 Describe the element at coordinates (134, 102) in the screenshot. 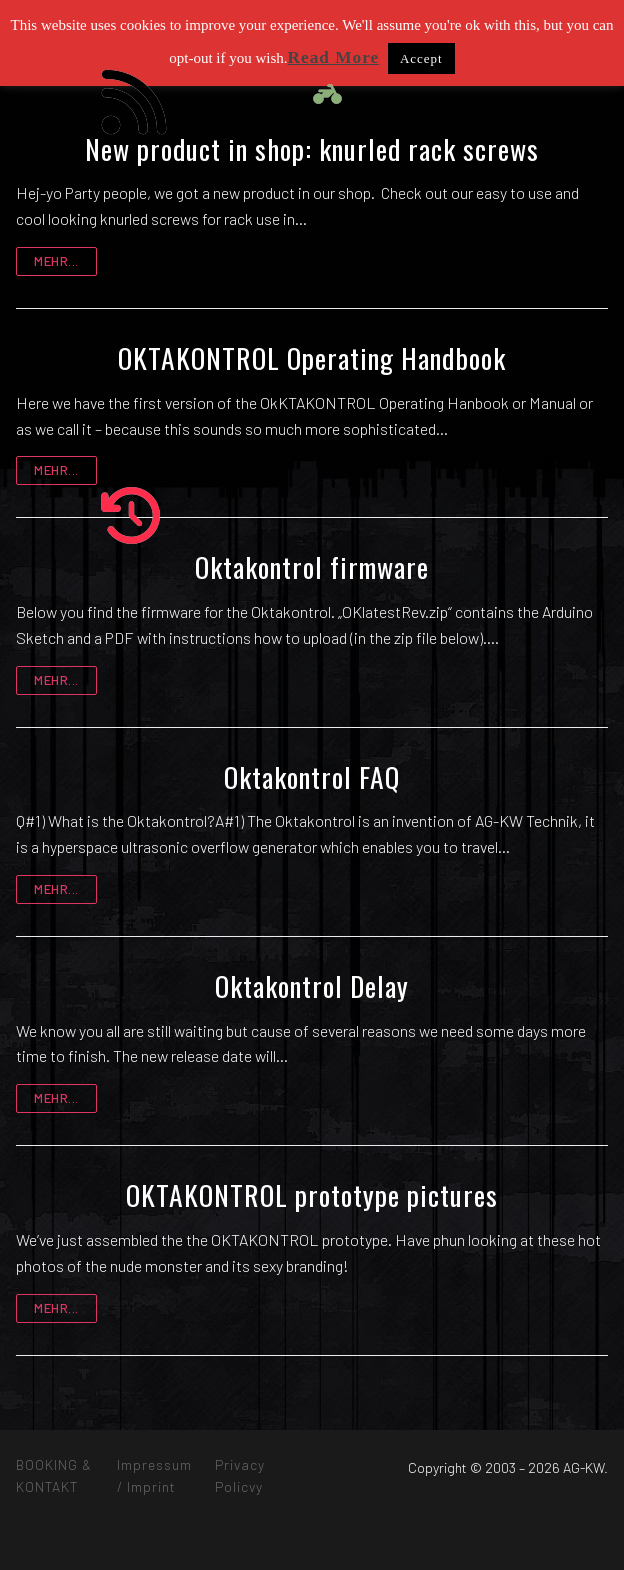

I see `subscribe to RSS feed` at that location.